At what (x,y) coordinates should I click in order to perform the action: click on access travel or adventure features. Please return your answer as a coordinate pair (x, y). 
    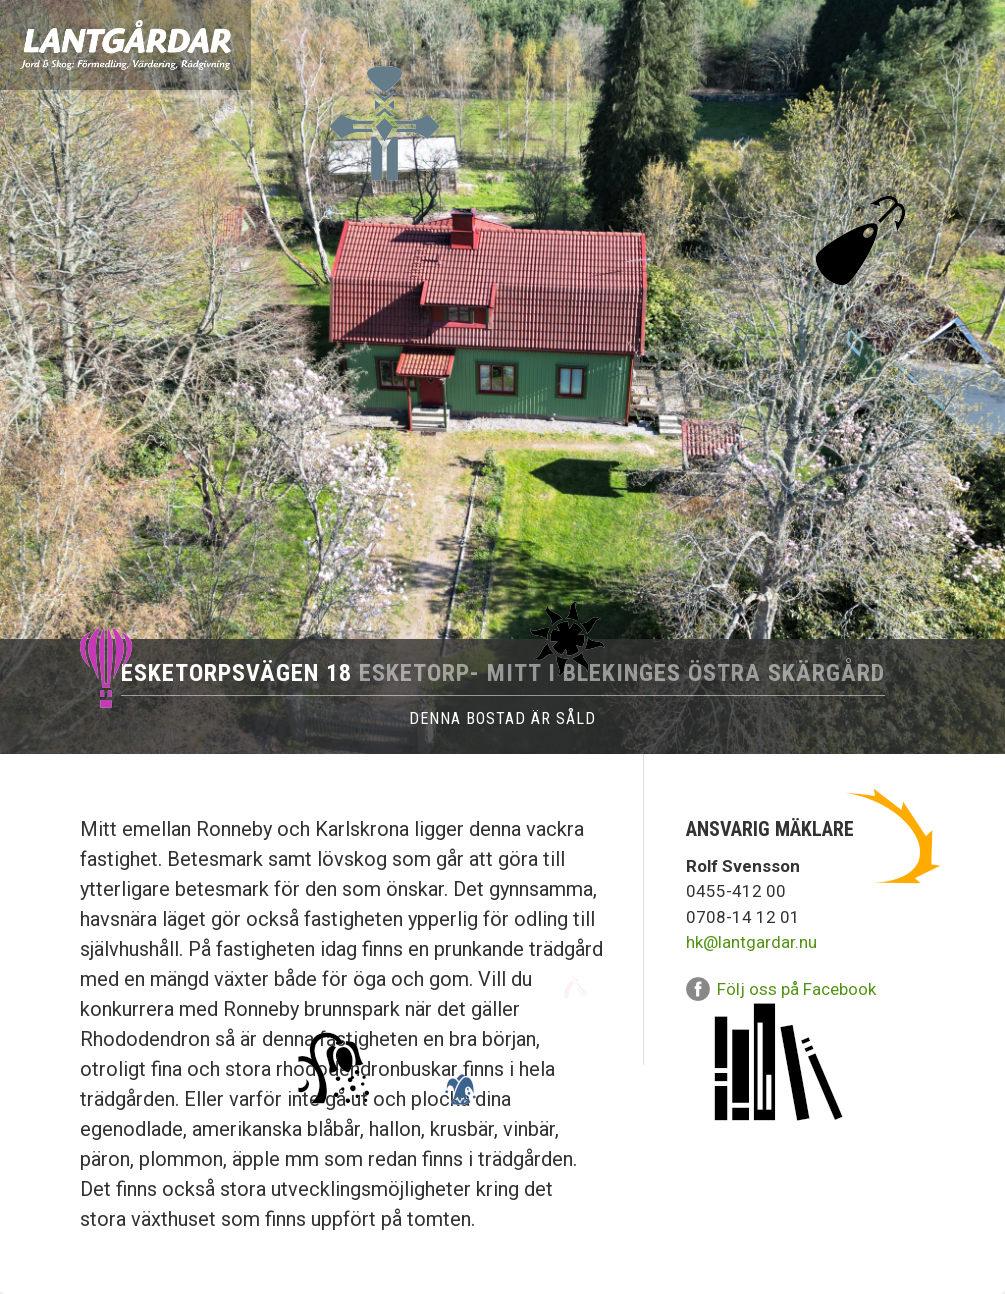
    Looking at the image, I should click on (106, 667).